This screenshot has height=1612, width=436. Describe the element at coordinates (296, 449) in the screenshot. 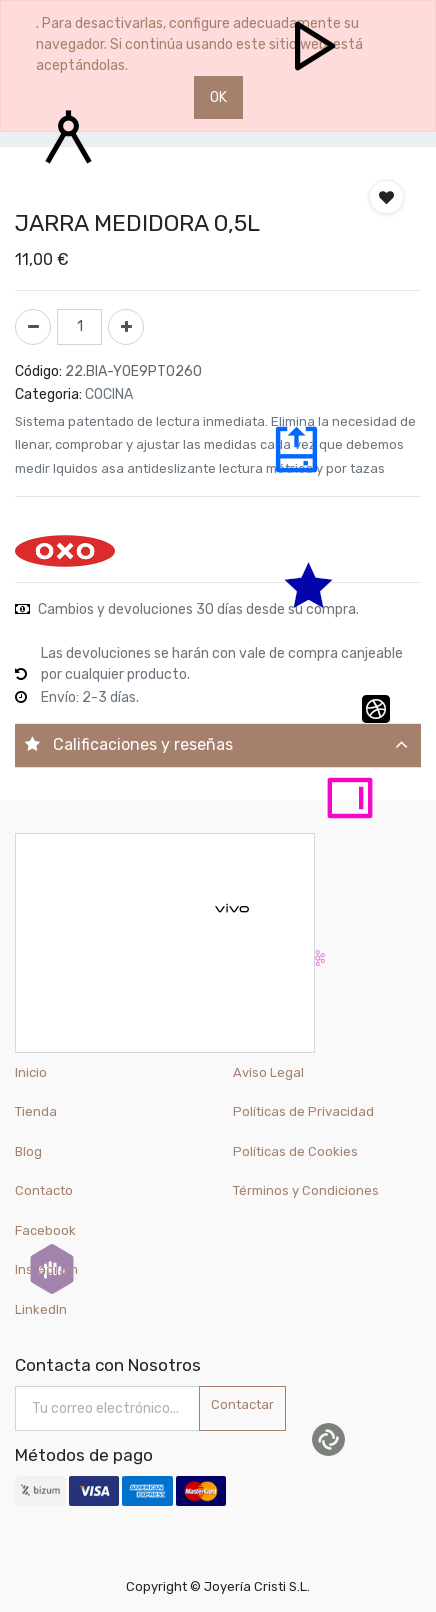

I see `uninstall an application` at that location.